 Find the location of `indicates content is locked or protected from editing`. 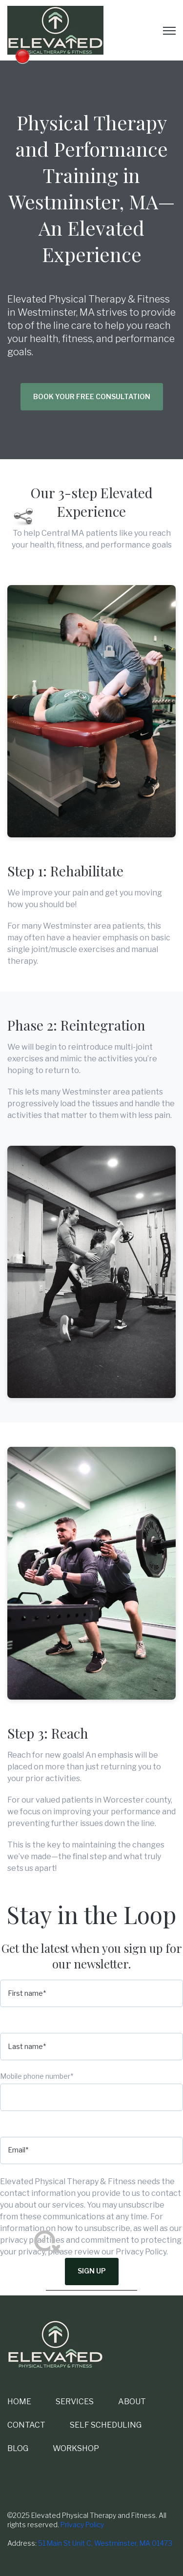

indicates content is locked or protected from editing is located at coordinates (109, 651).